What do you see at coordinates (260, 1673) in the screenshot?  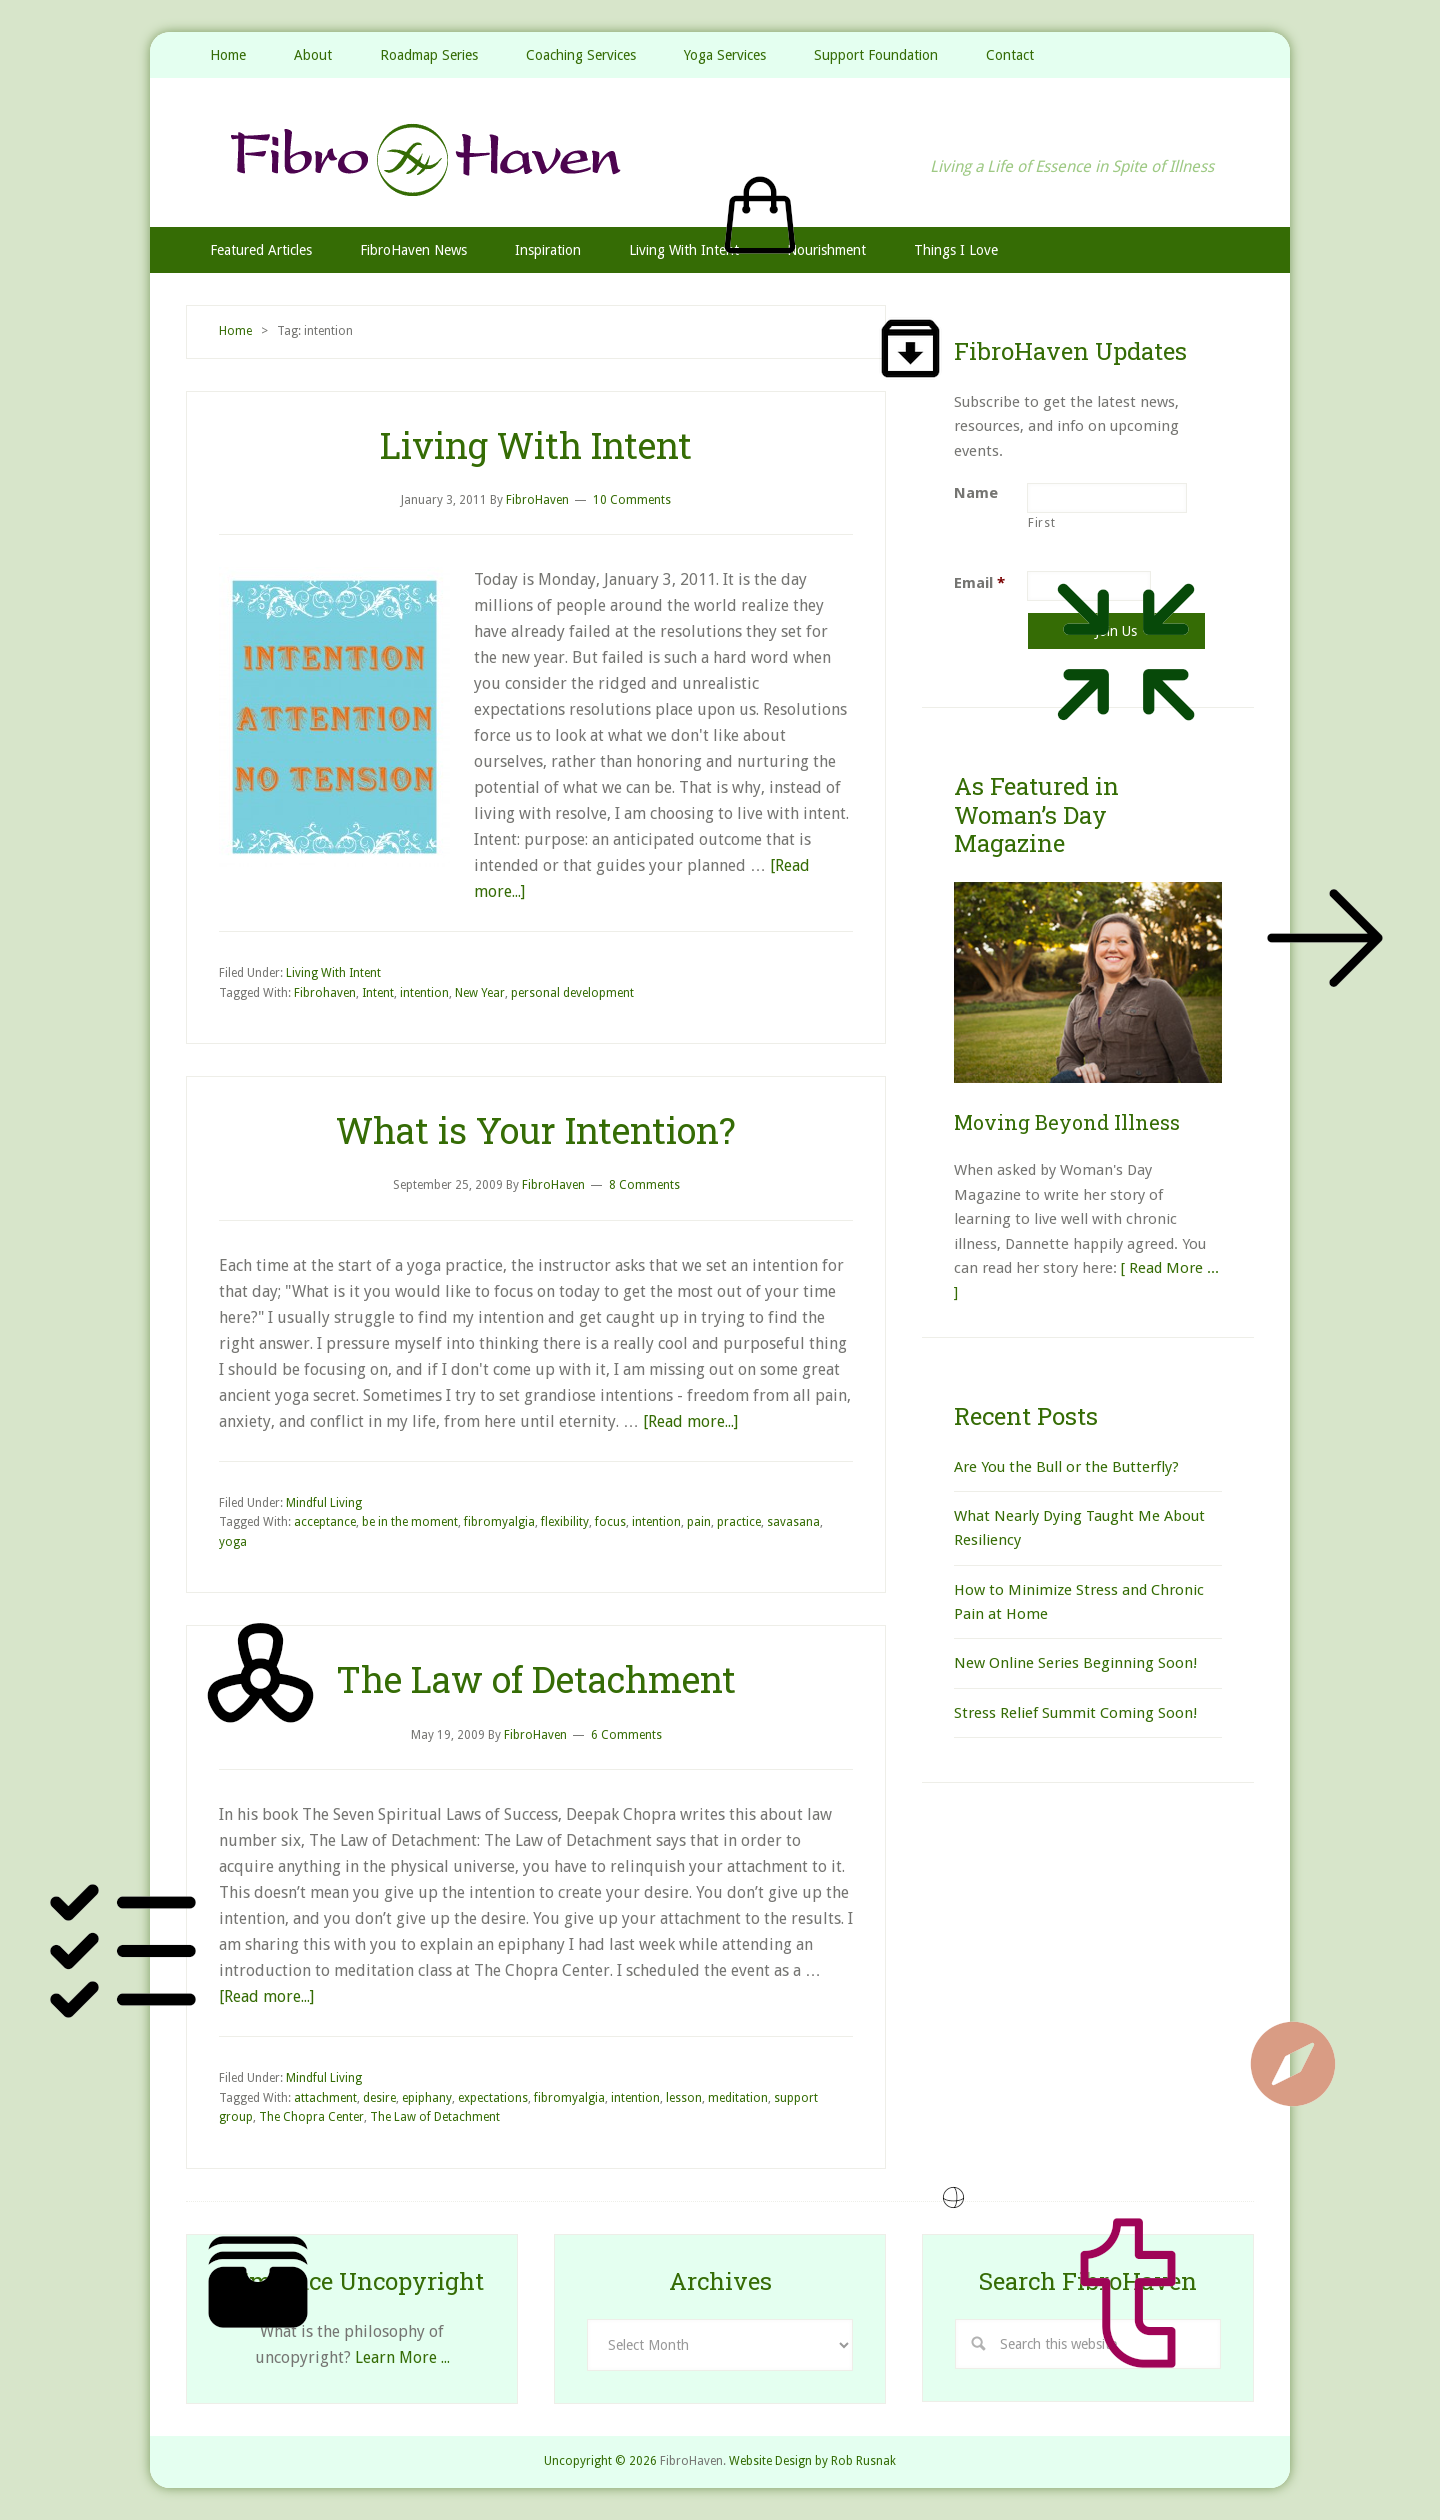 I see `fan or cooling system controls` at bounding box center [260, 1673].